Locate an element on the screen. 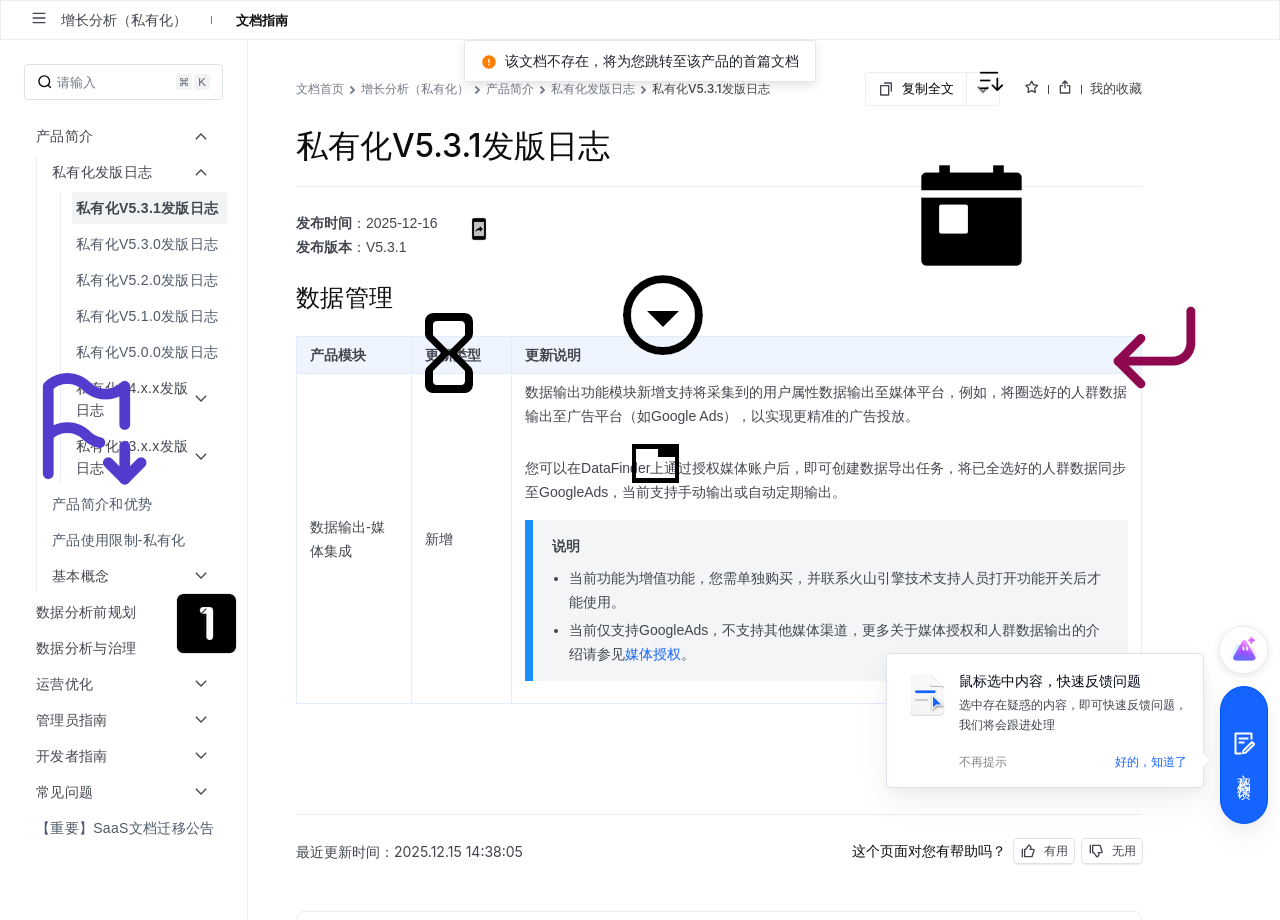 This screenshot has width=1280, height=920. view today's date or events is located at coordinates (971, 215).